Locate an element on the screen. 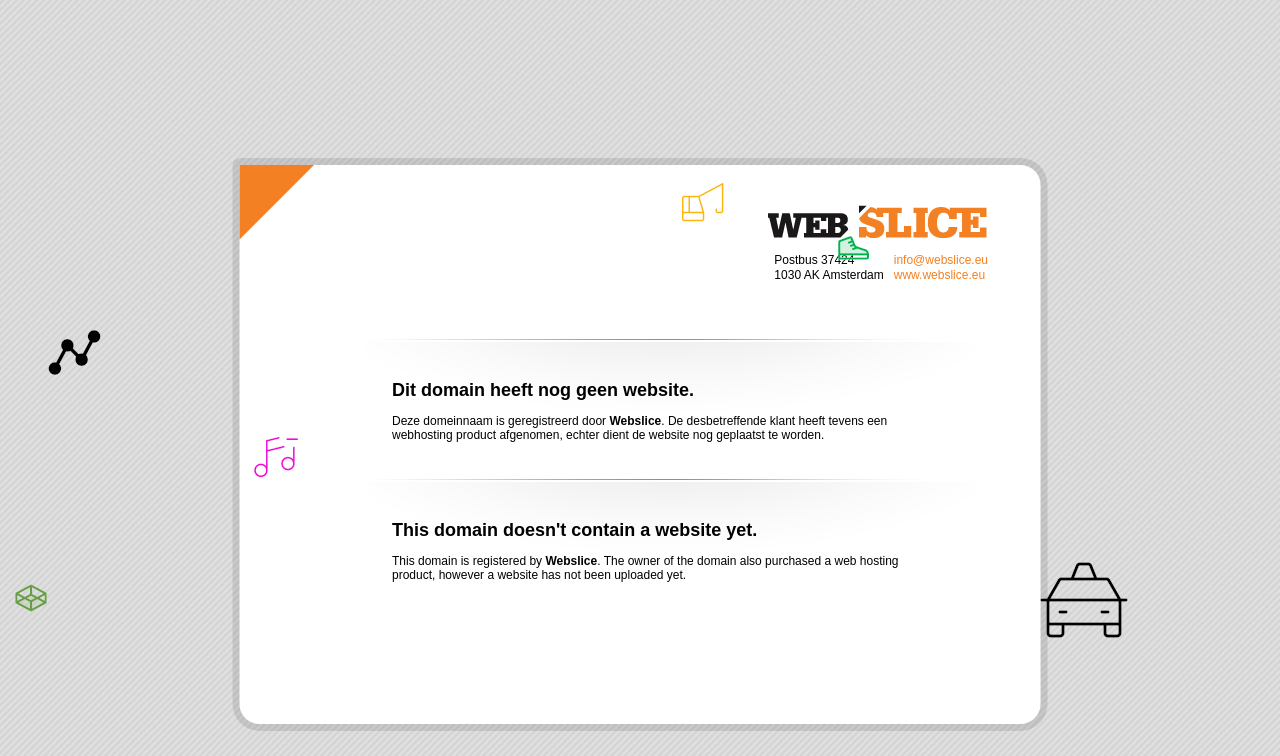  open CodePen profile or projects is located at coordinates (31, 598).